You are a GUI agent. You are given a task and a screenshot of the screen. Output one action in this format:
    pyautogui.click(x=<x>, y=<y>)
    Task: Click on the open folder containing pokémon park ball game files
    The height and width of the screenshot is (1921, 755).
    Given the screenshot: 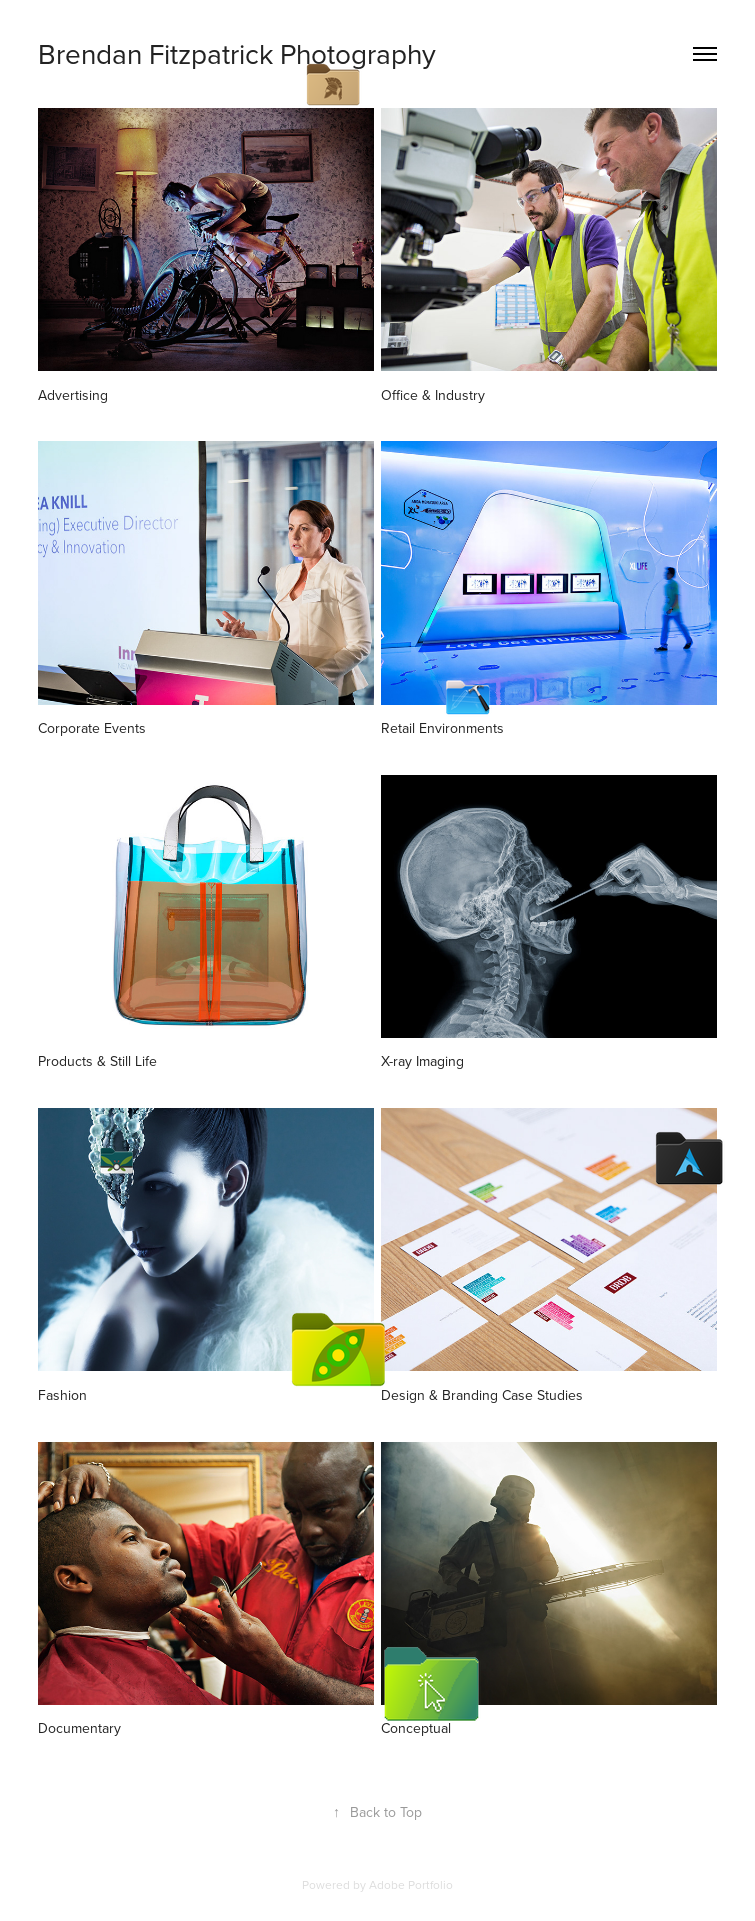 What is the action you would take?
    pyautogui.click(x=116, y=1161)
    